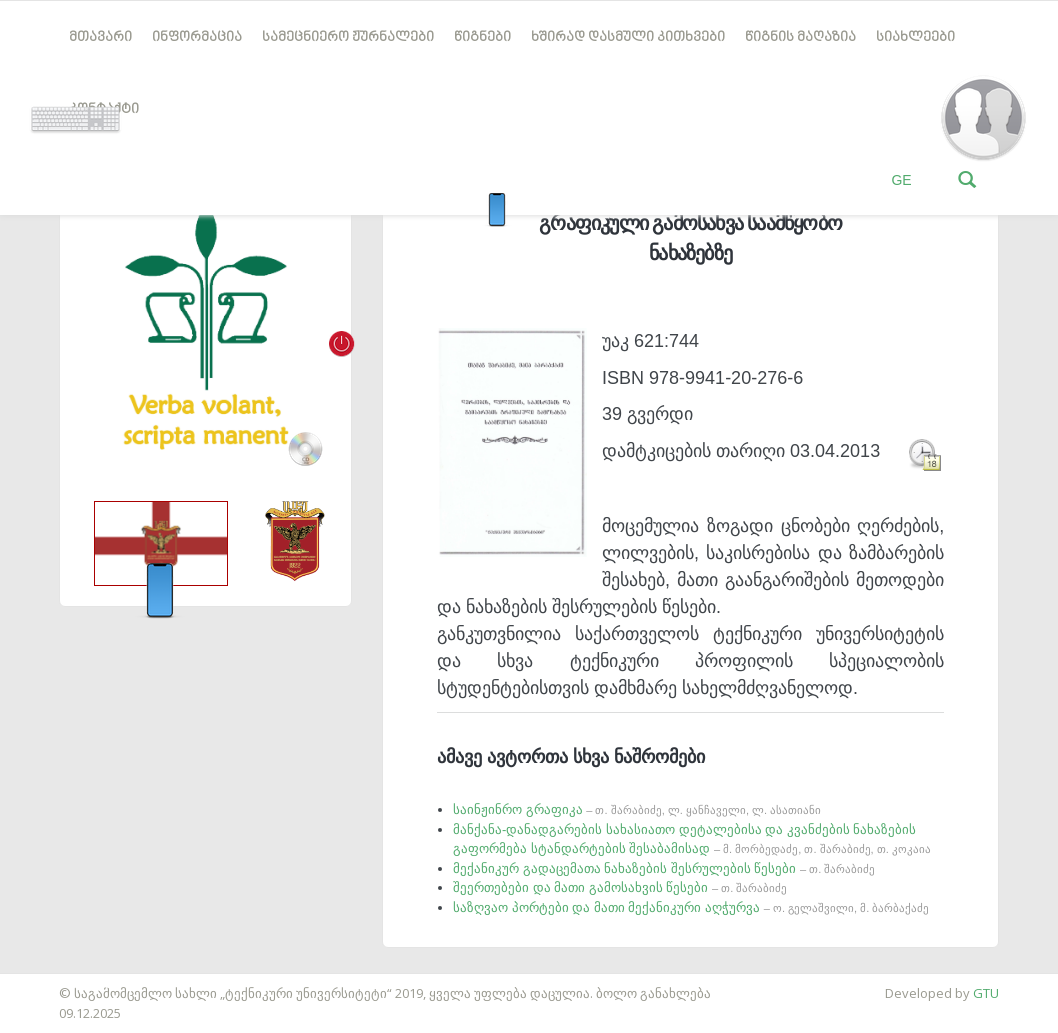  What do you see at coordinates (160, 591) in the screenshot?
I see `view connected iPhone device` at bounding box center [160, 591].